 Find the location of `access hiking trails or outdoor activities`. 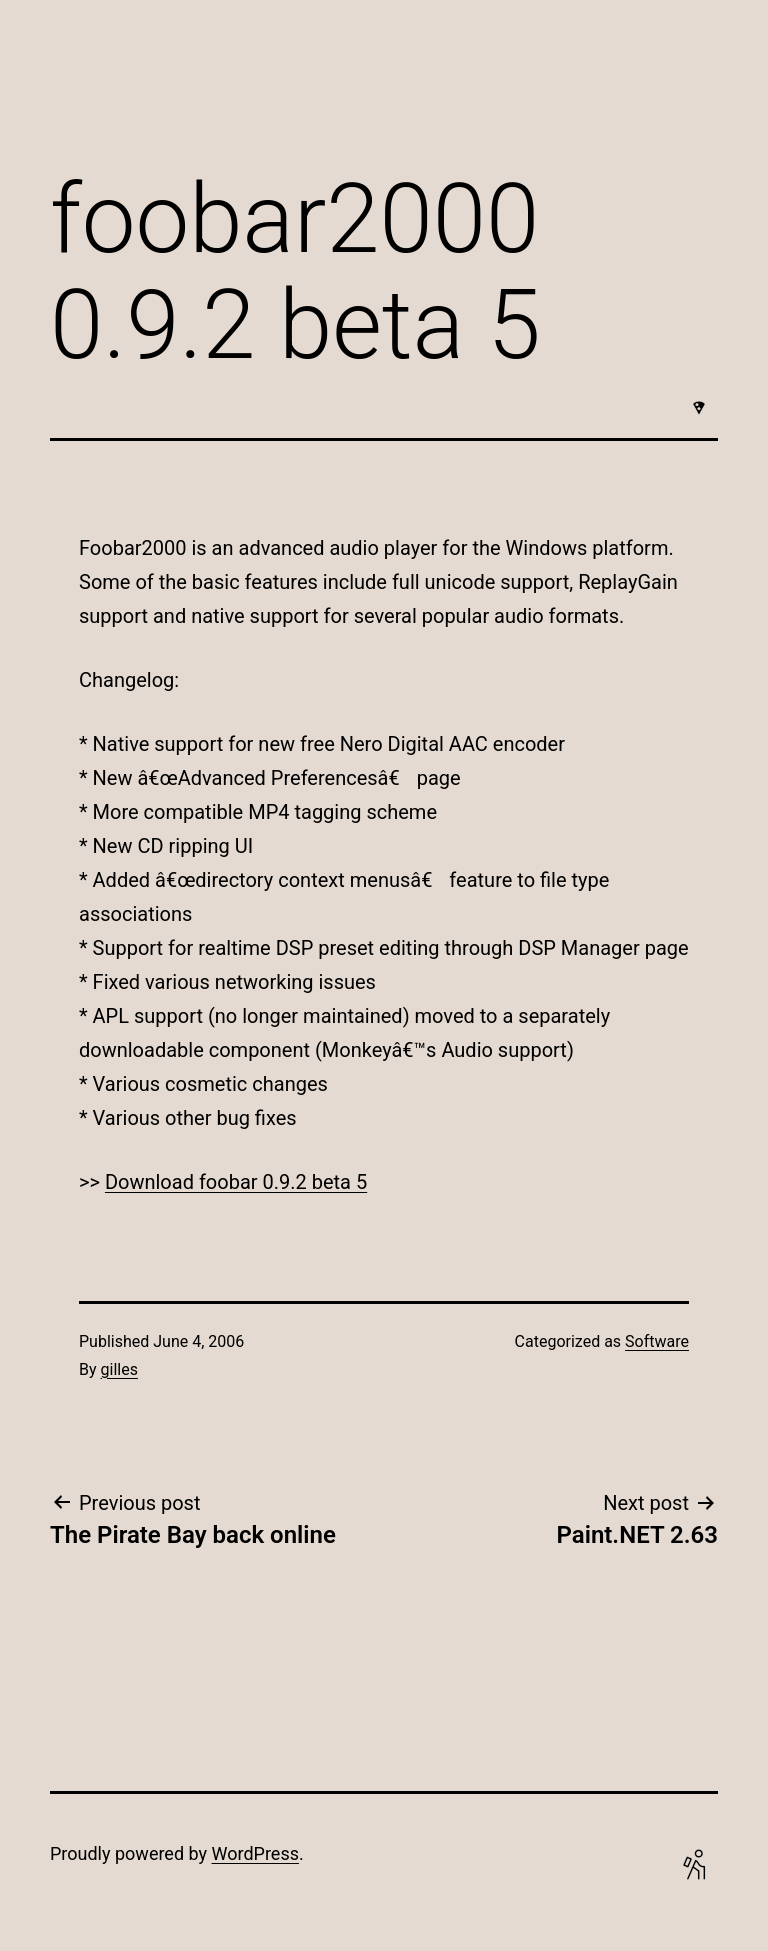

access hiking trails or outdoor activities is located at coordinates (695, 1864).